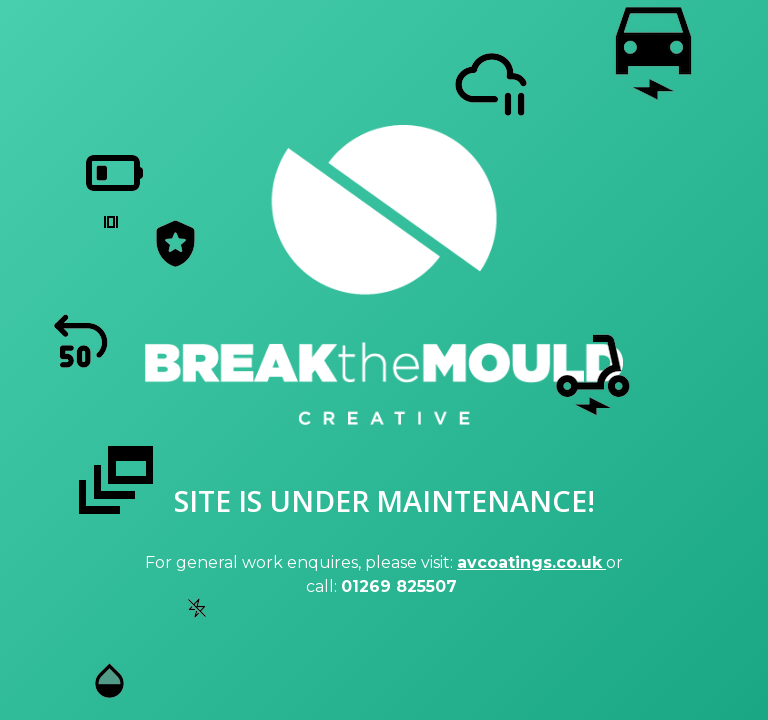  I want to click on rewind 50 seconds backward, so click(79, 342).